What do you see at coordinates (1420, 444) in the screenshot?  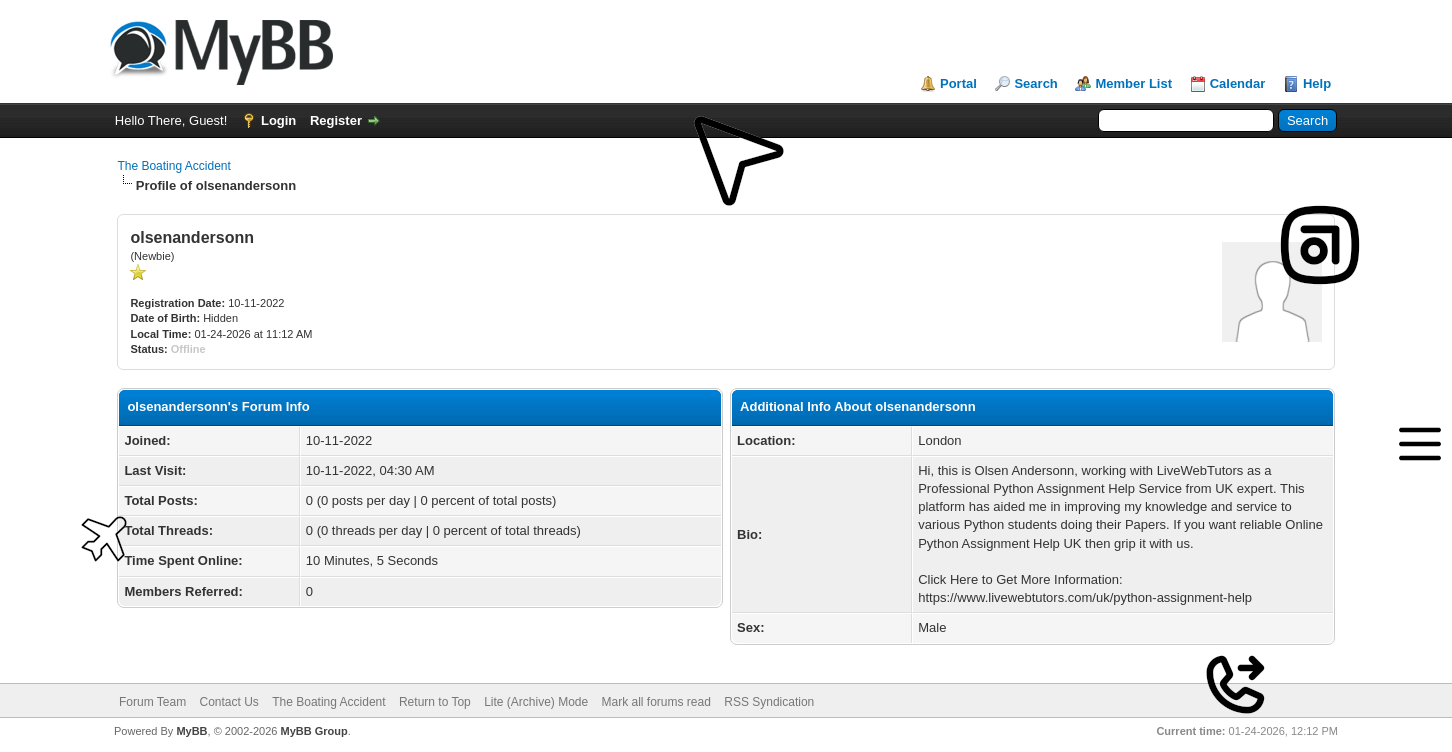 I see `open navigation menu` at bounding box center [1420, 444].